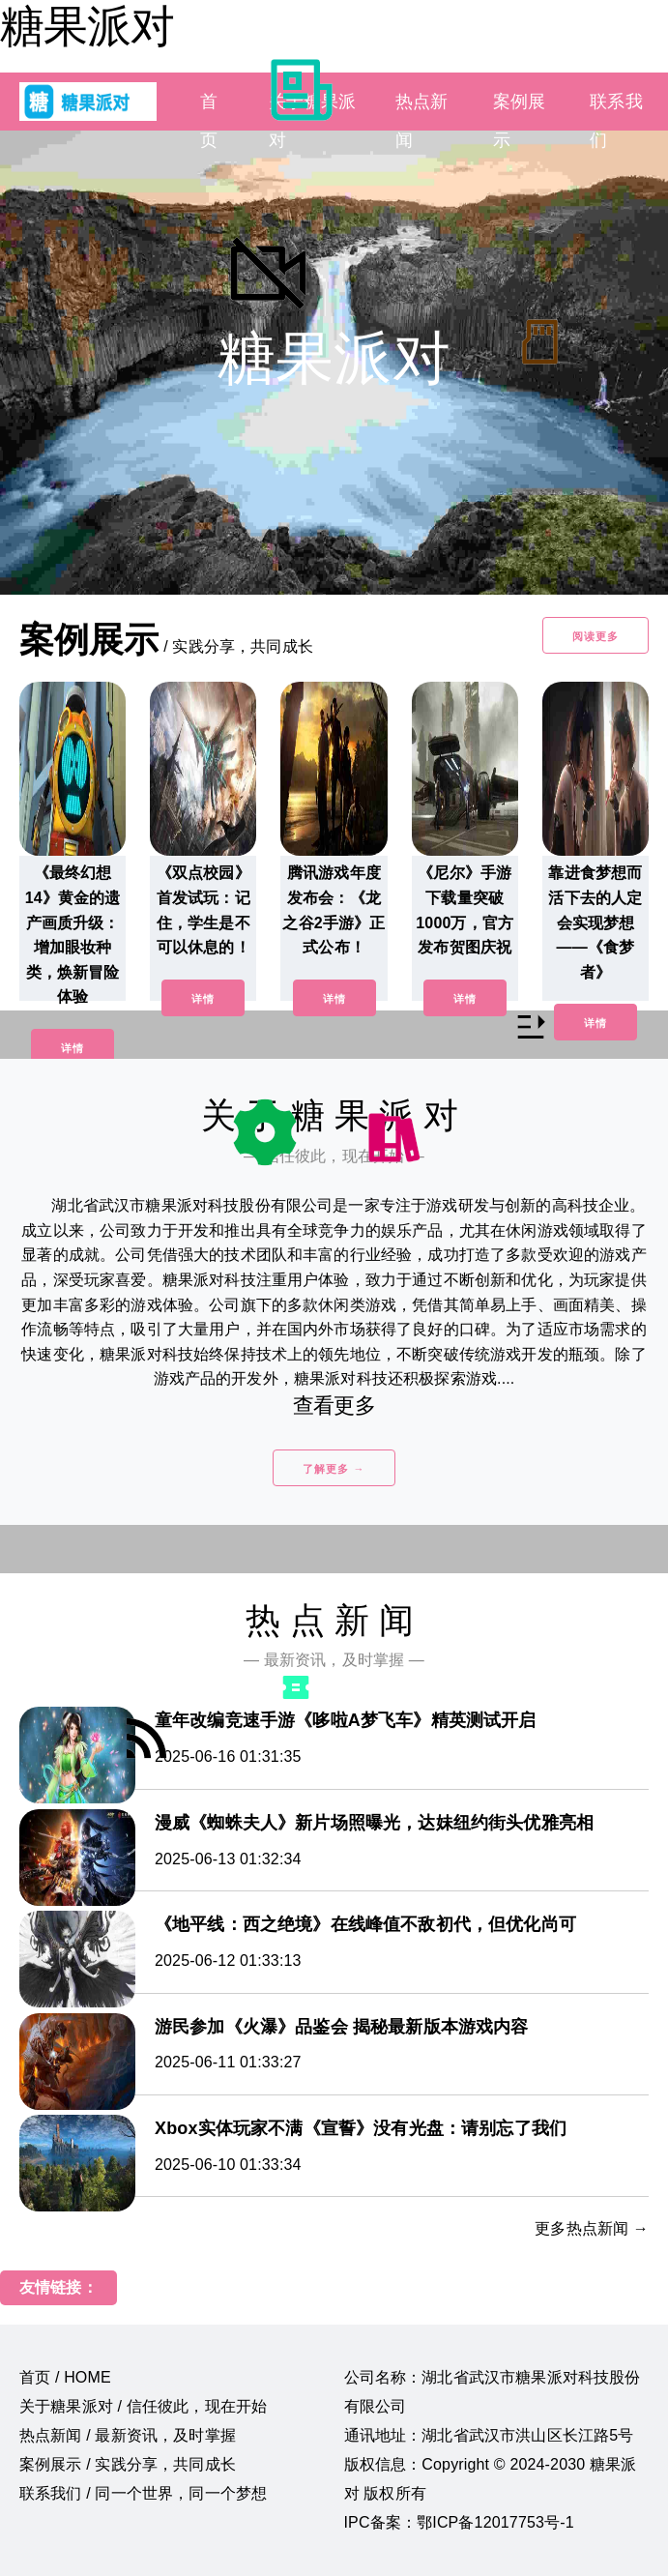  I want to click on expand the navigation menu, so click(531, 1027).